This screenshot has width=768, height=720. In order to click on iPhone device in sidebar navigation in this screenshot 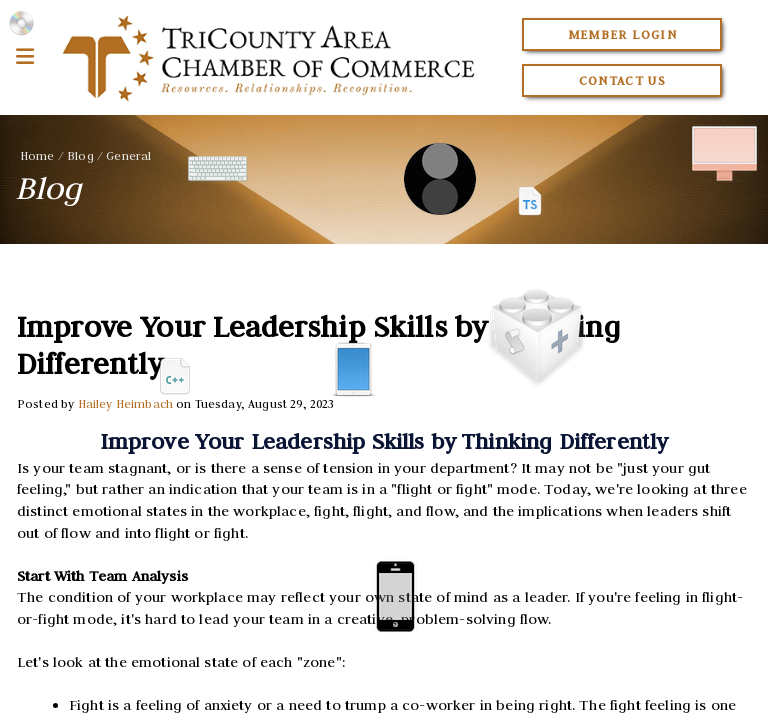, I will do `click(395, 596)`.